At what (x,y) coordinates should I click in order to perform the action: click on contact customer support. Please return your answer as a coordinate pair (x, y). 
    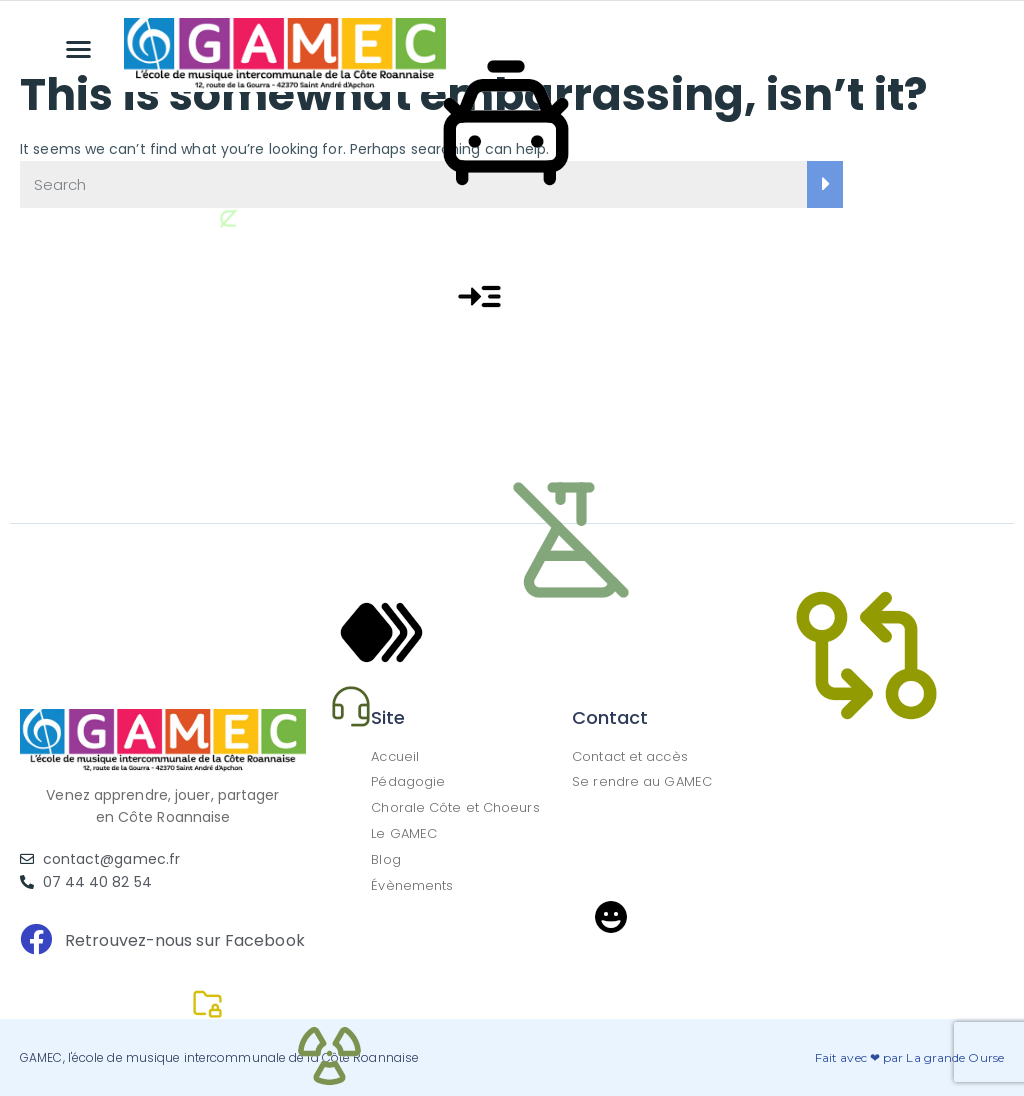
    Looking at the image, I should click on (351, 705).